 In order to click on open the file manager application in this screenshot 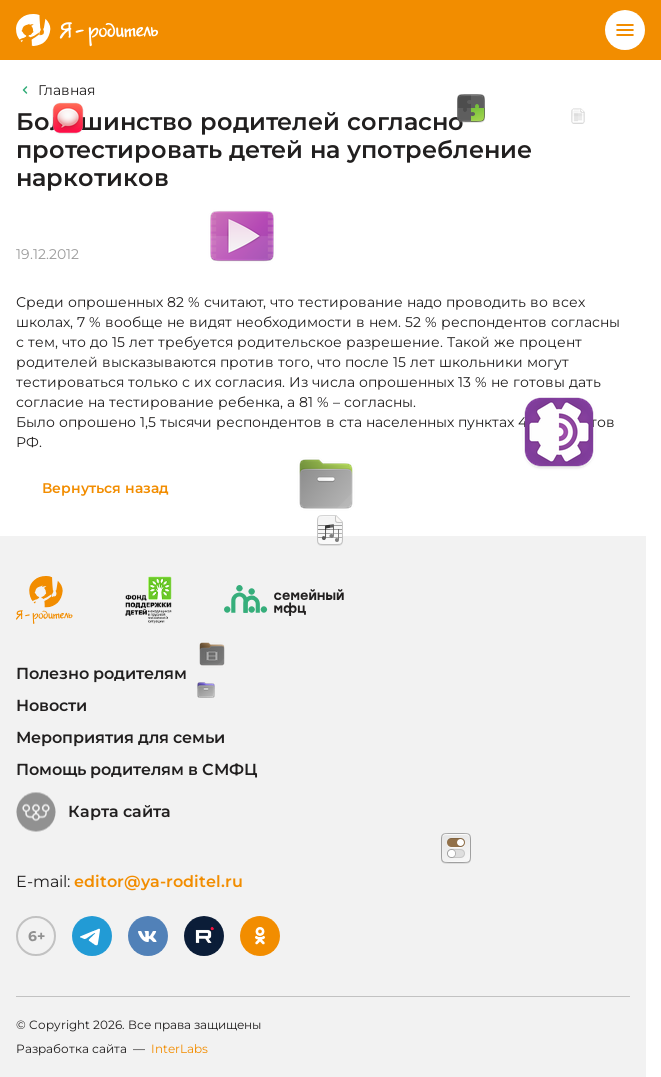, I will do `click(326, 484)`.